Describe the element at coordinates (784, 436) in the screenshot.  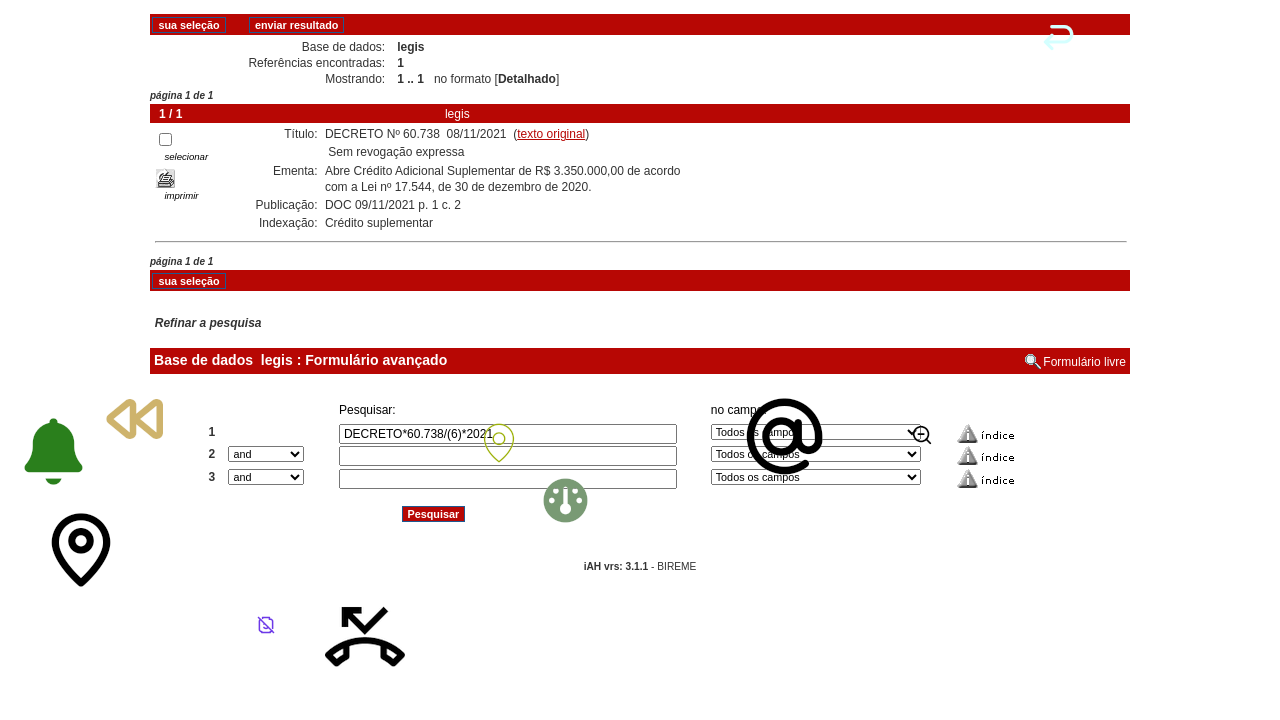
I see `compose a new email` at that location.